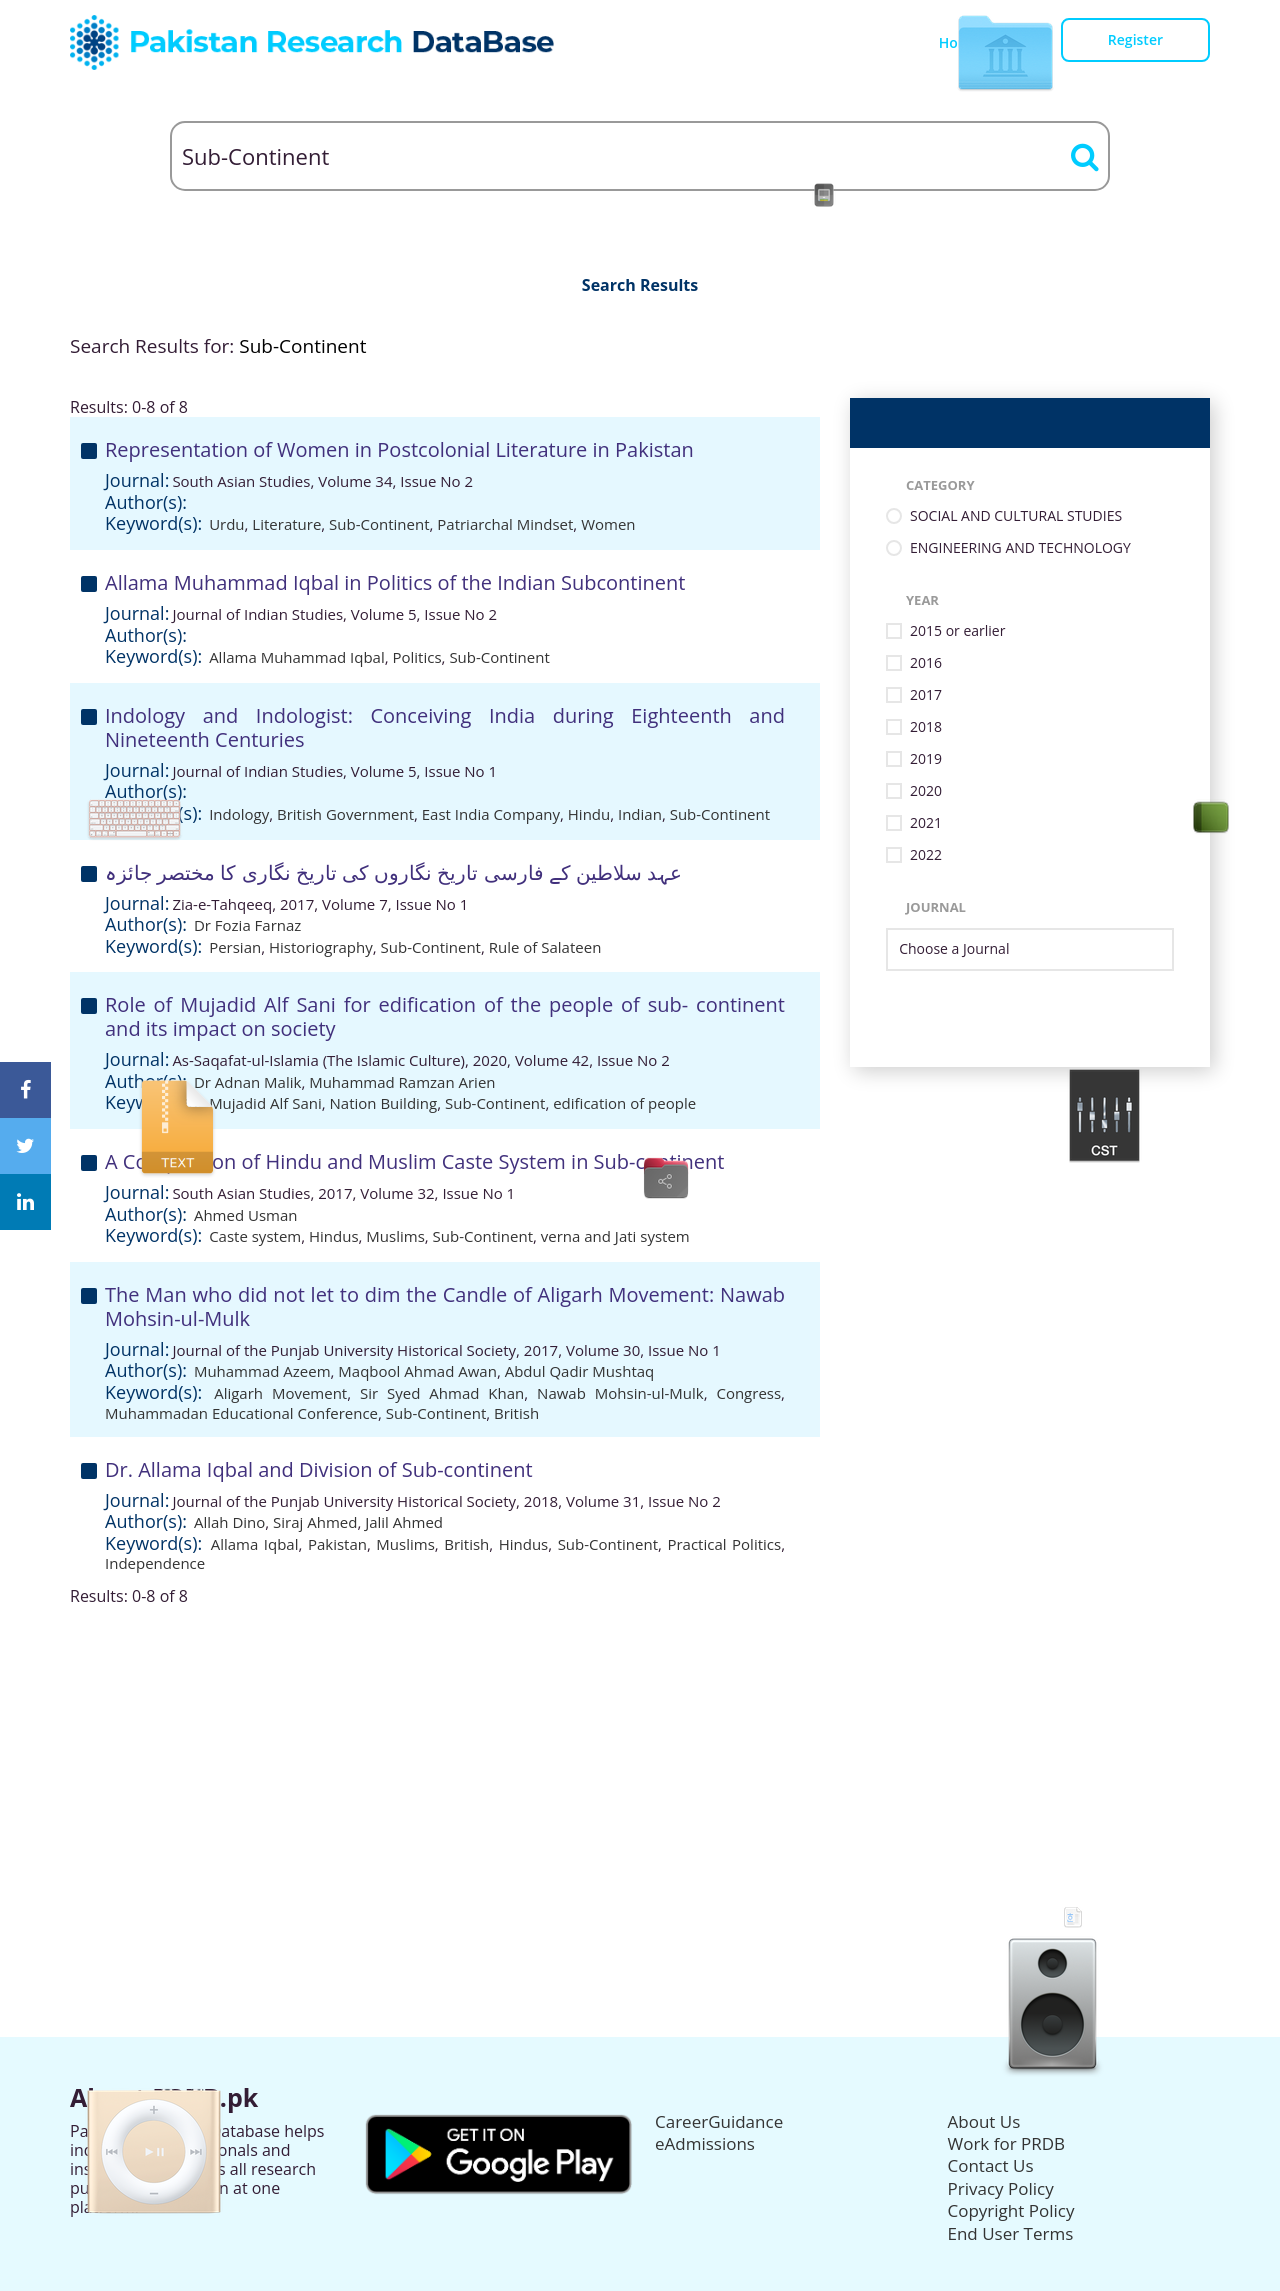  I want to click on compressed archive file type indicator, so click(177, 1128).